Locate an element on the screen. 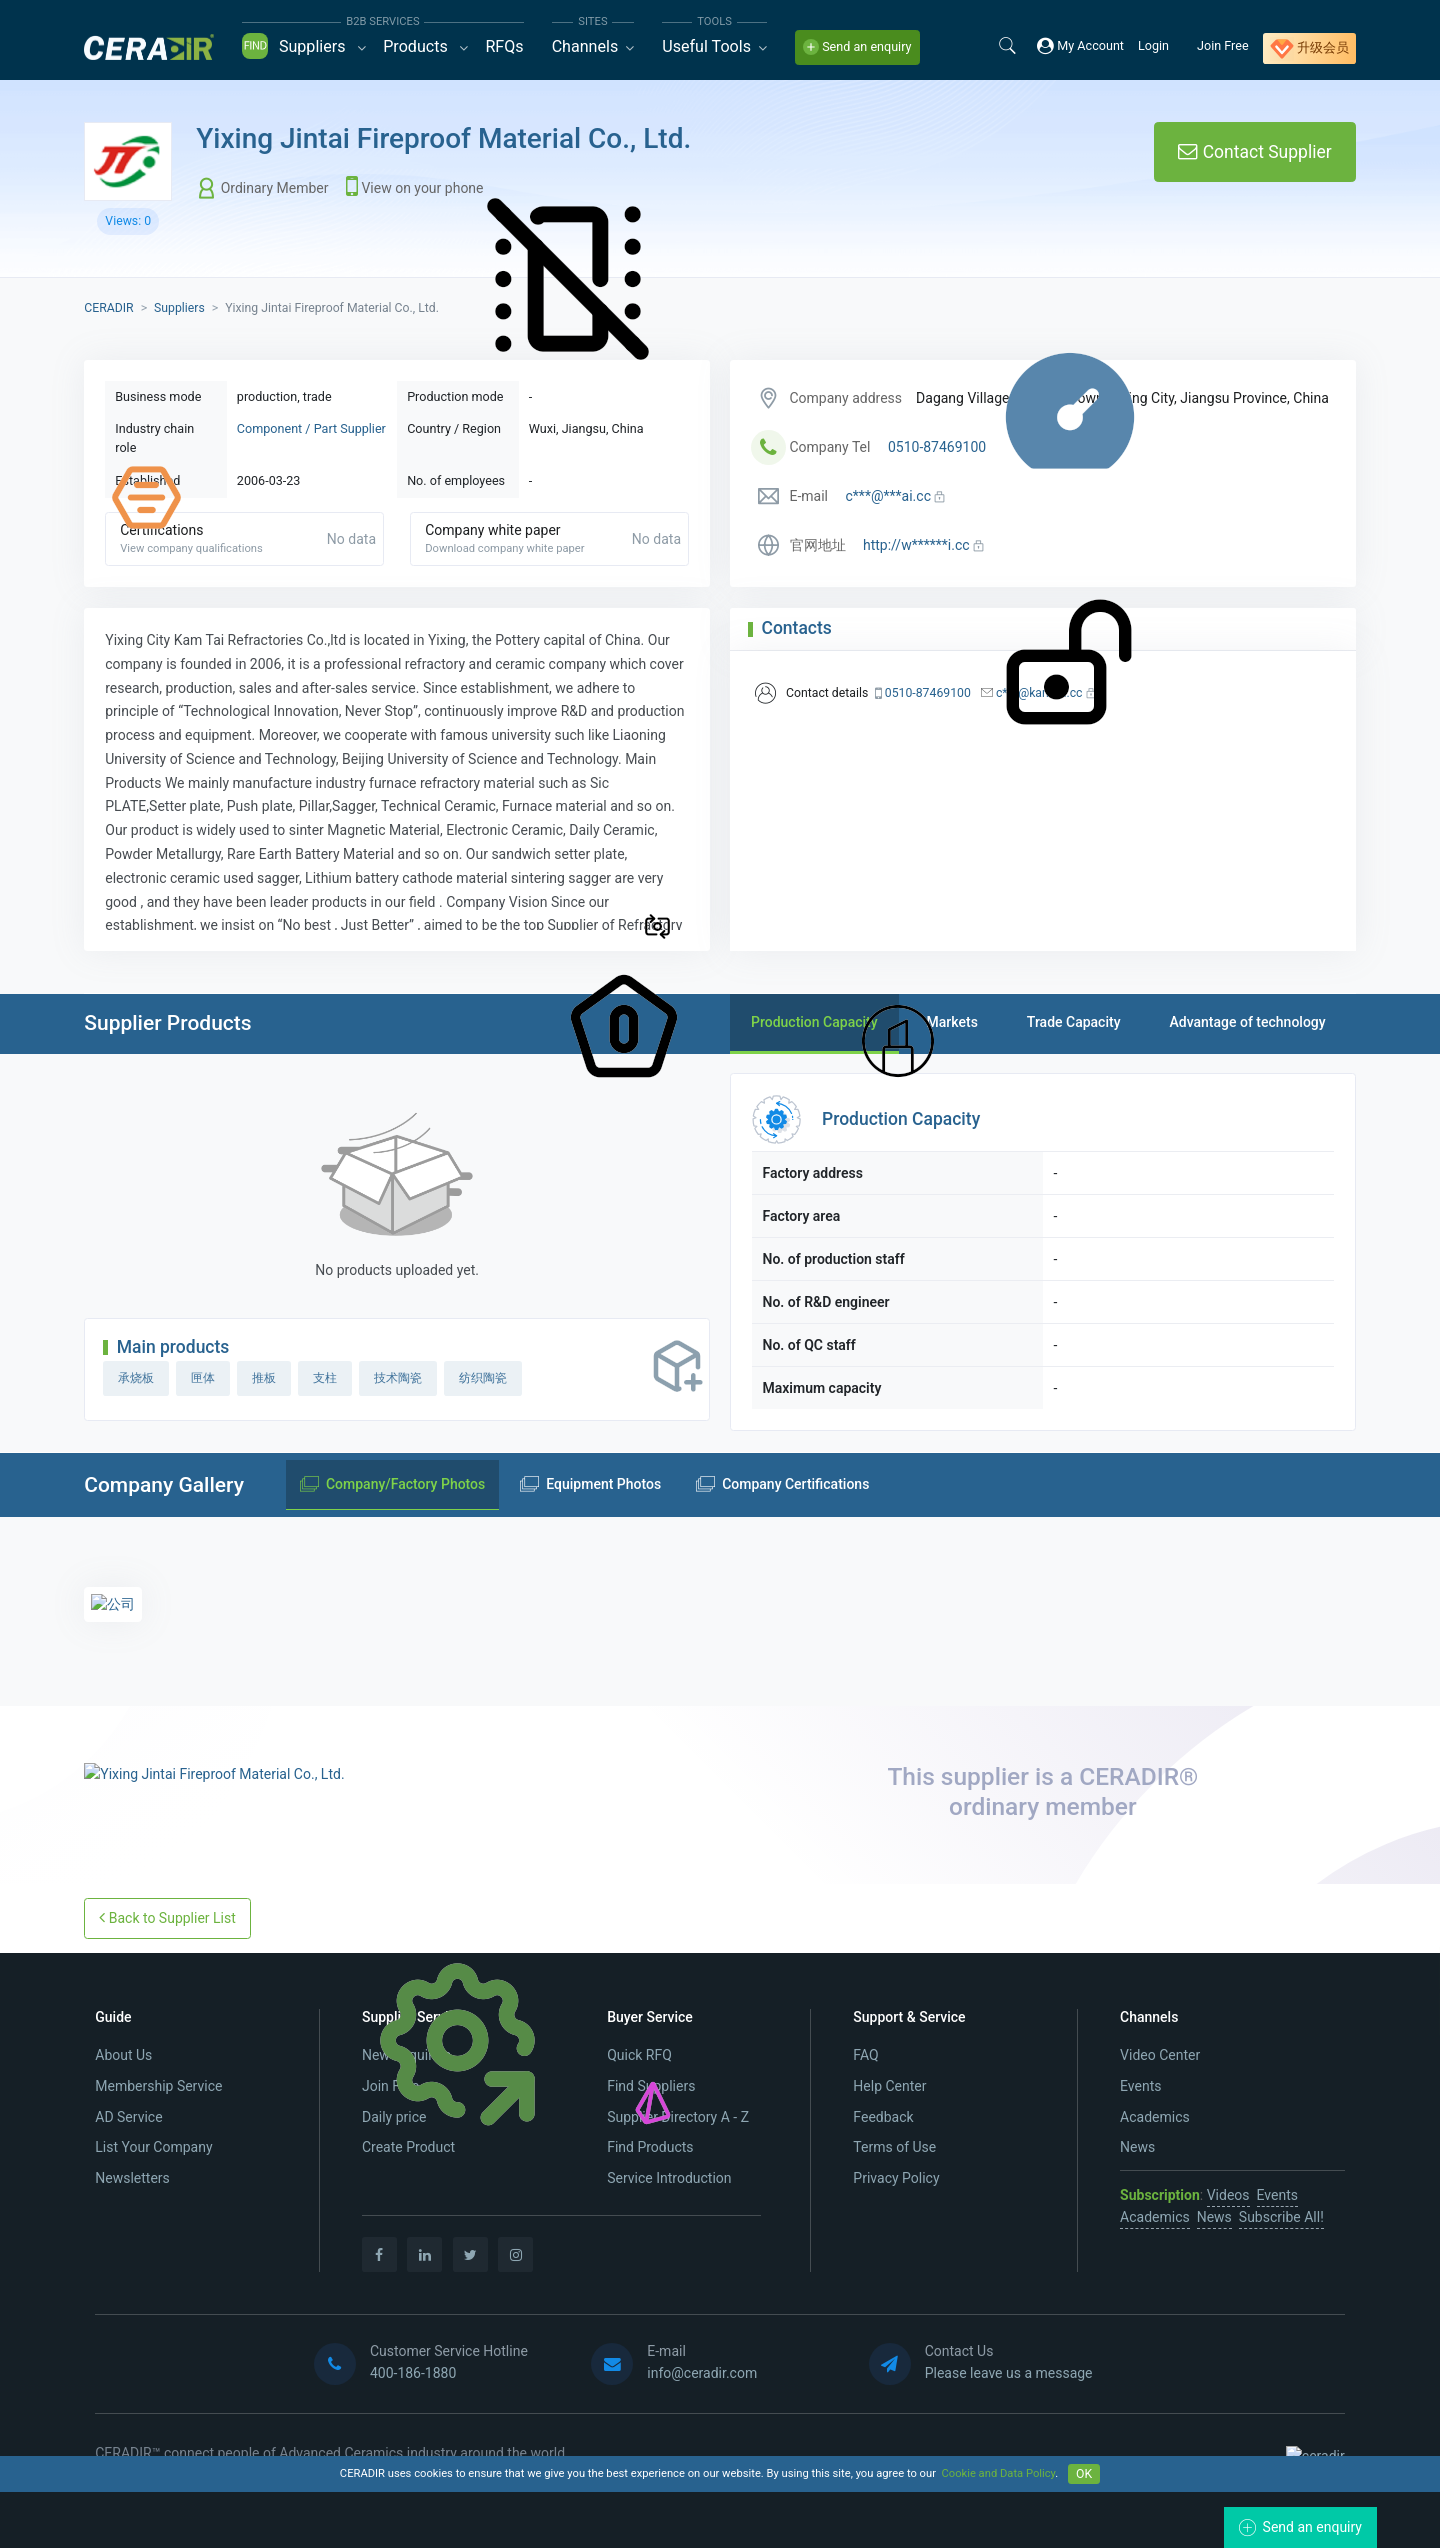 The height and width of the screenshot is (2548, 1440). open the Bumble dating app is located at coordinates (146, 497).